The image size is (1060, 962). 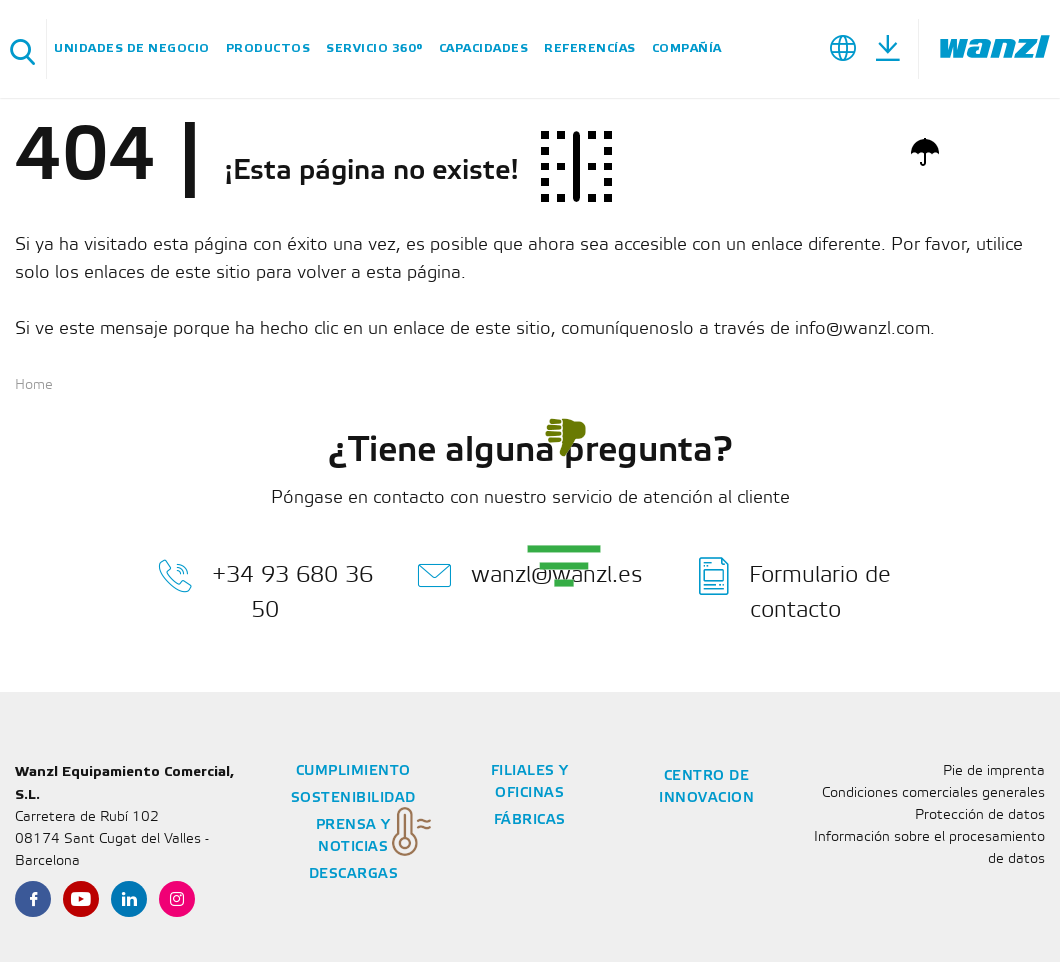 I want to click on add a vertical border to selected cells, so click(x=576, y=166).